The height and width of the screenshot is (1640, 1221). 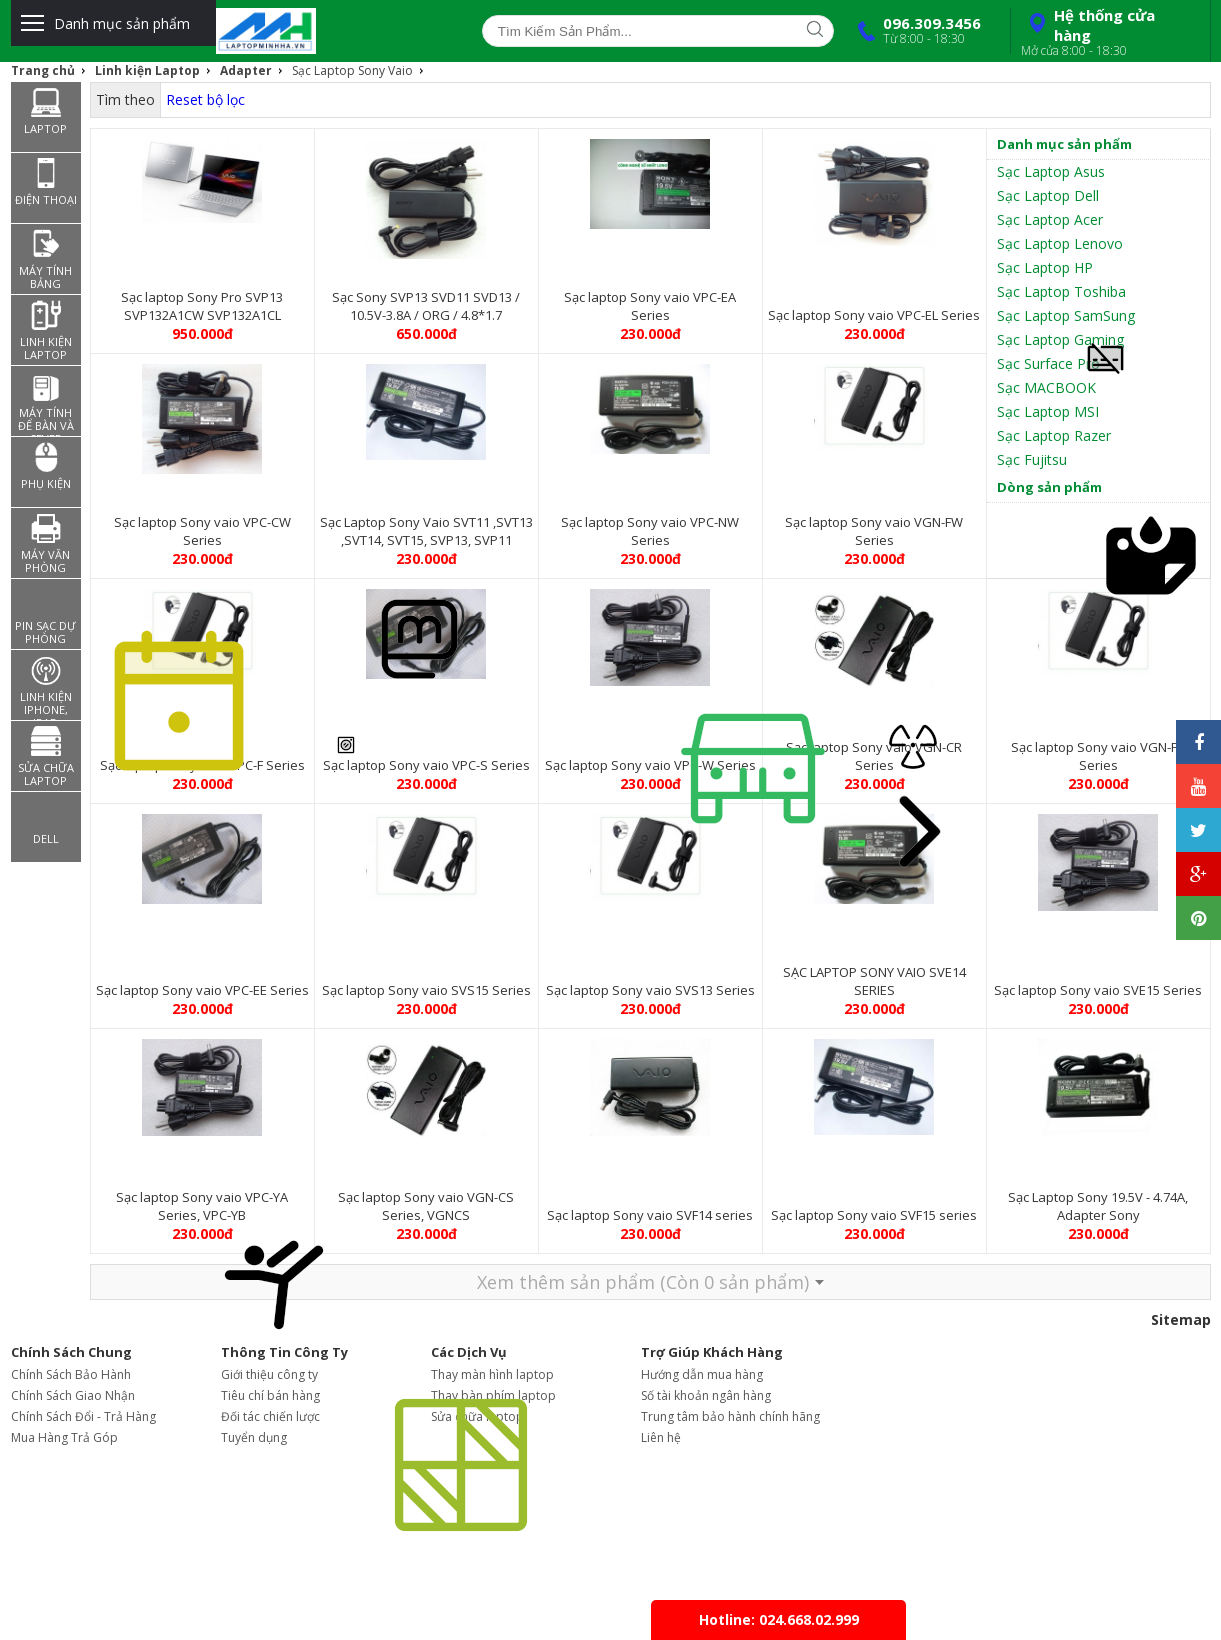 I want to click on view gymnastics or fitness activities, so click(x=274, y=1280).